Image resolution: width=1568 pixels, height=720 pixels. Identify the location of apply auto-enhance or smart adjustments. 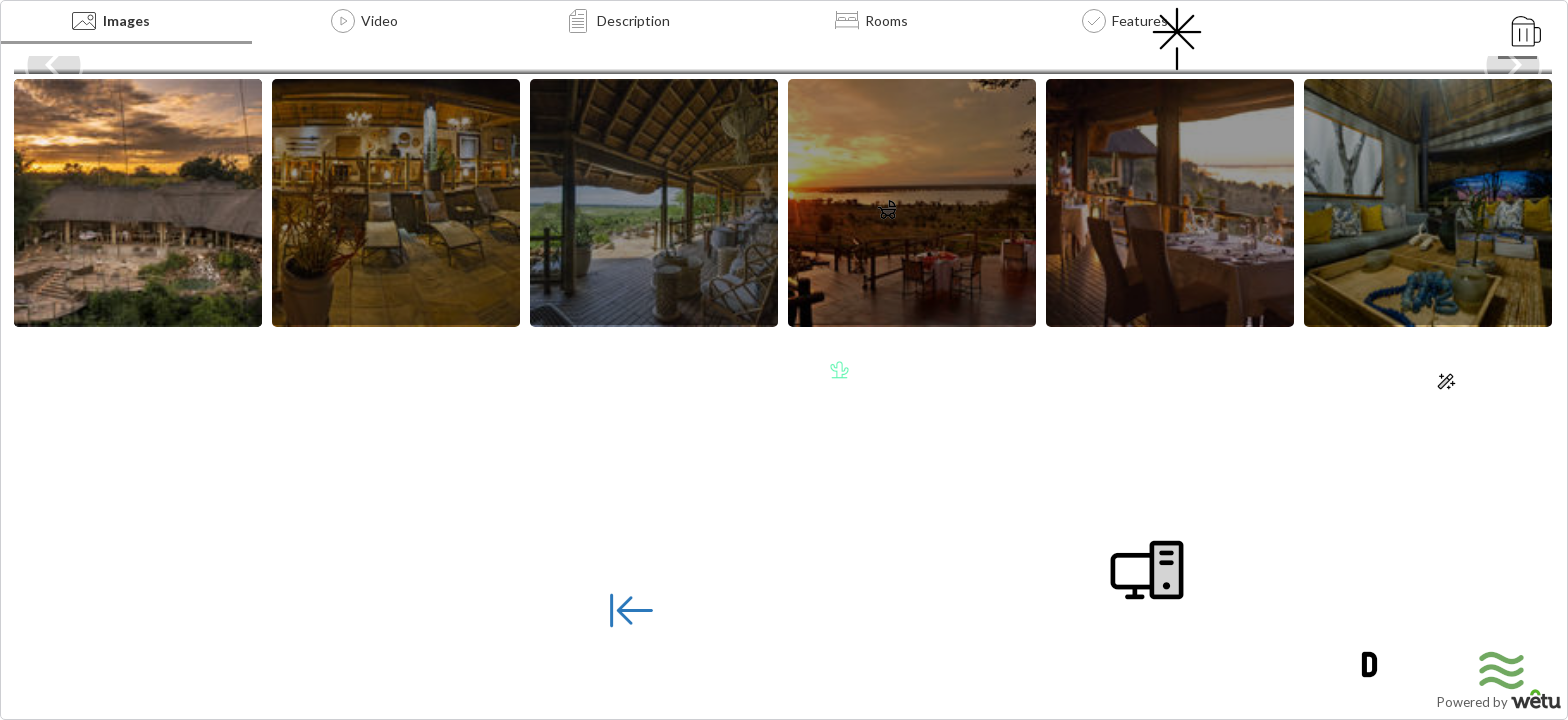
(1445, 381).